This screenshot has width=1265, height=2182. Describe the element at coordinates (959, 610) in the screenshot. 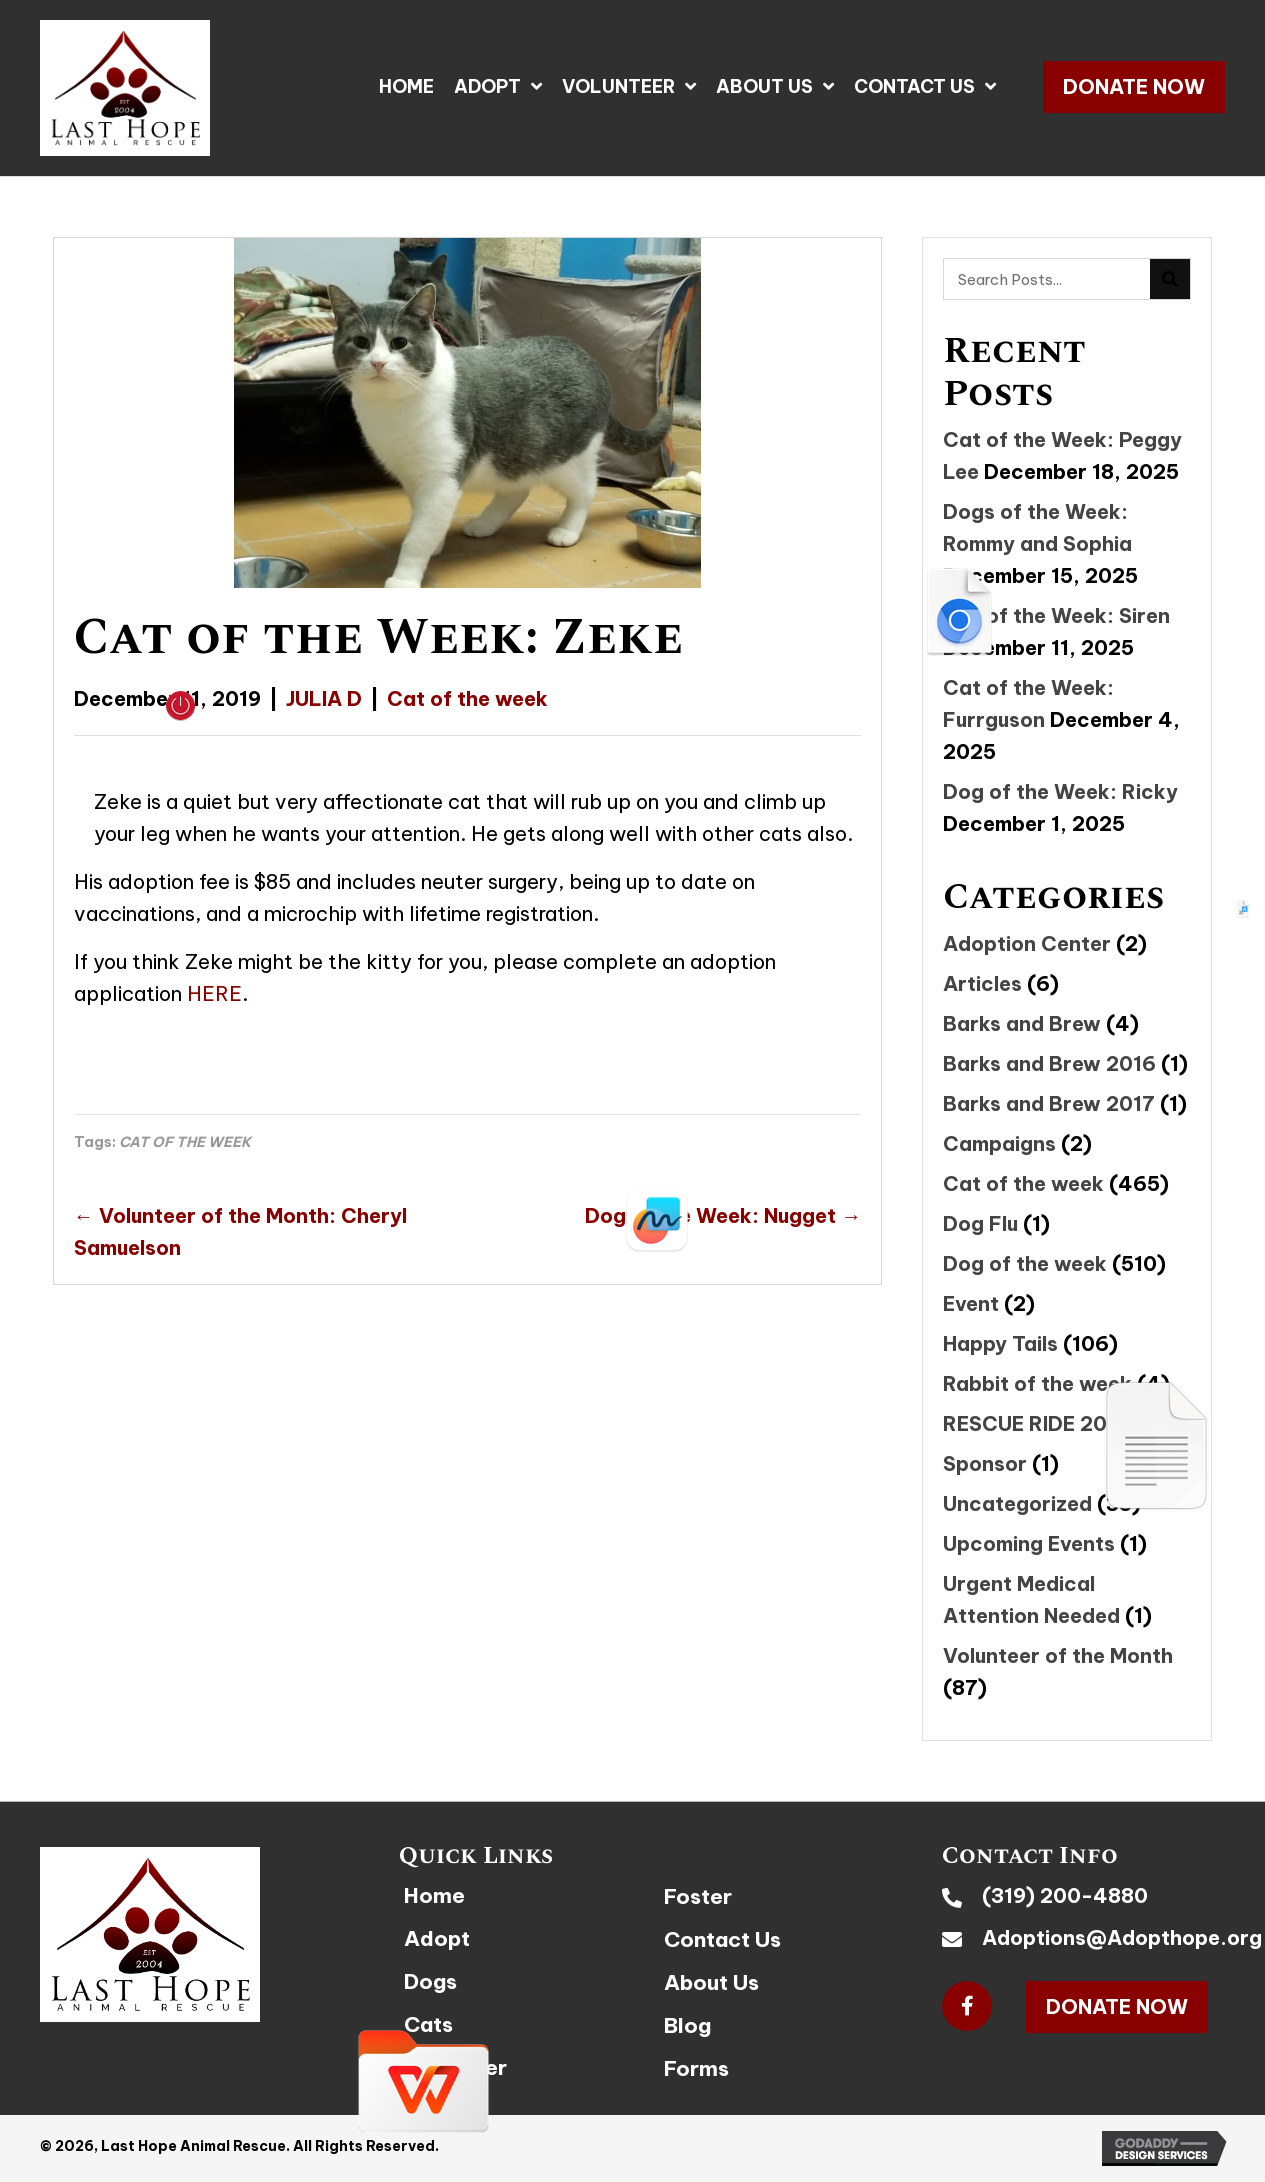

I see `open a document in chromium browser` at that location.